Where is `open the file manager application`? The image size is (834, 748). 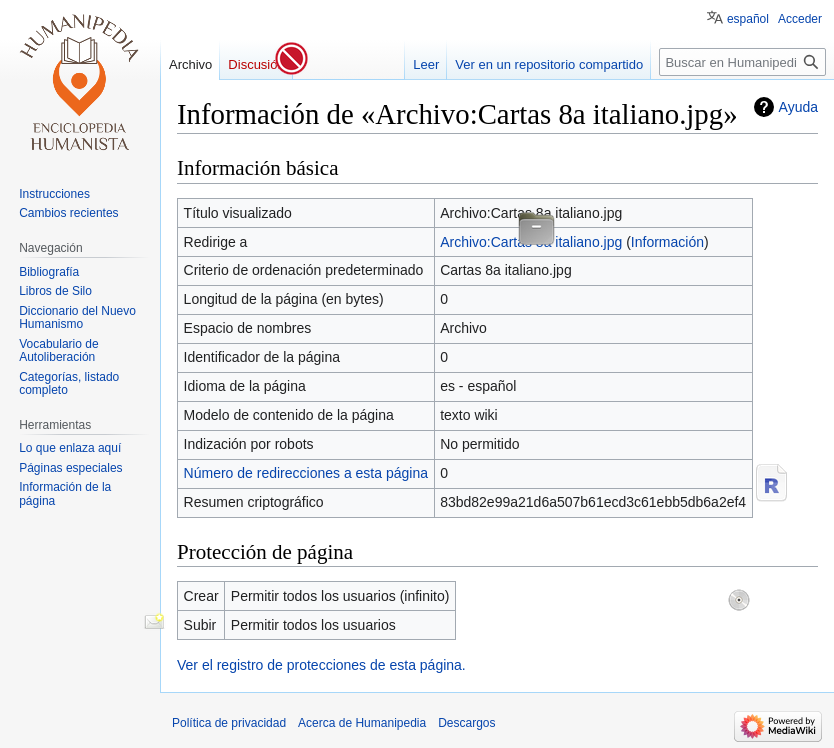
open the file manager application is located at coordinates (536, 228).